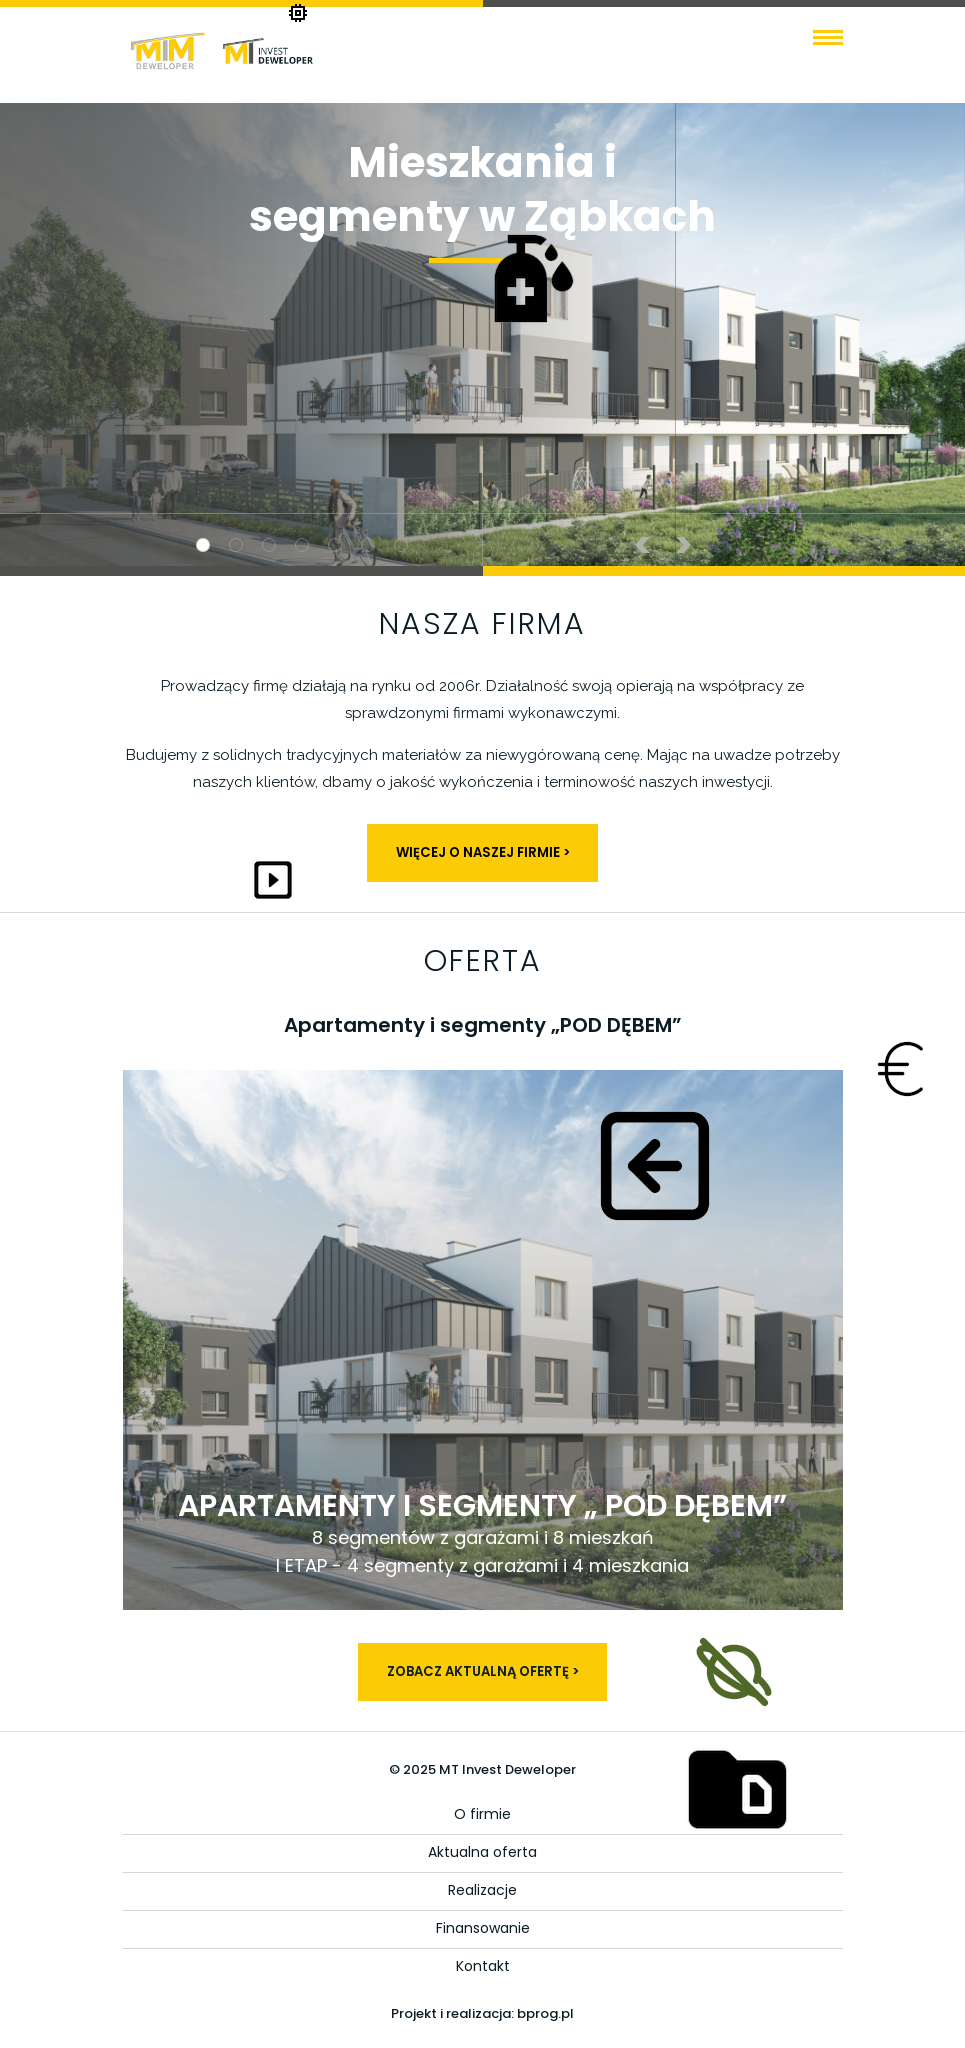 Image resolution: width=965 pixels, height=2048 pixels. Describe the element at coordinates (905, 1069) in the screenshot. I see `view or select euro currency` at that location.